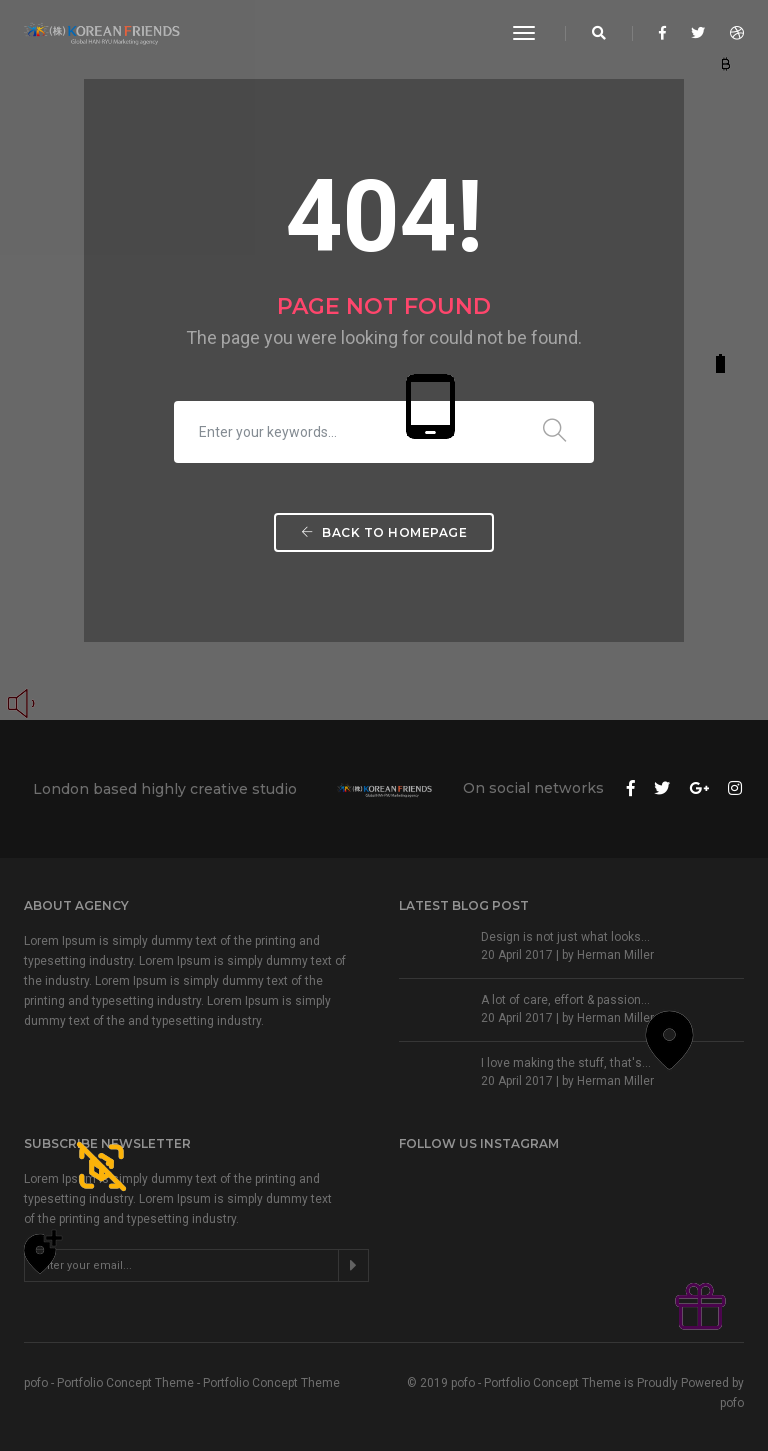  Describe the element at coordinates (700, 1306) in the screenshot. I see `view or send a gift` at that location.